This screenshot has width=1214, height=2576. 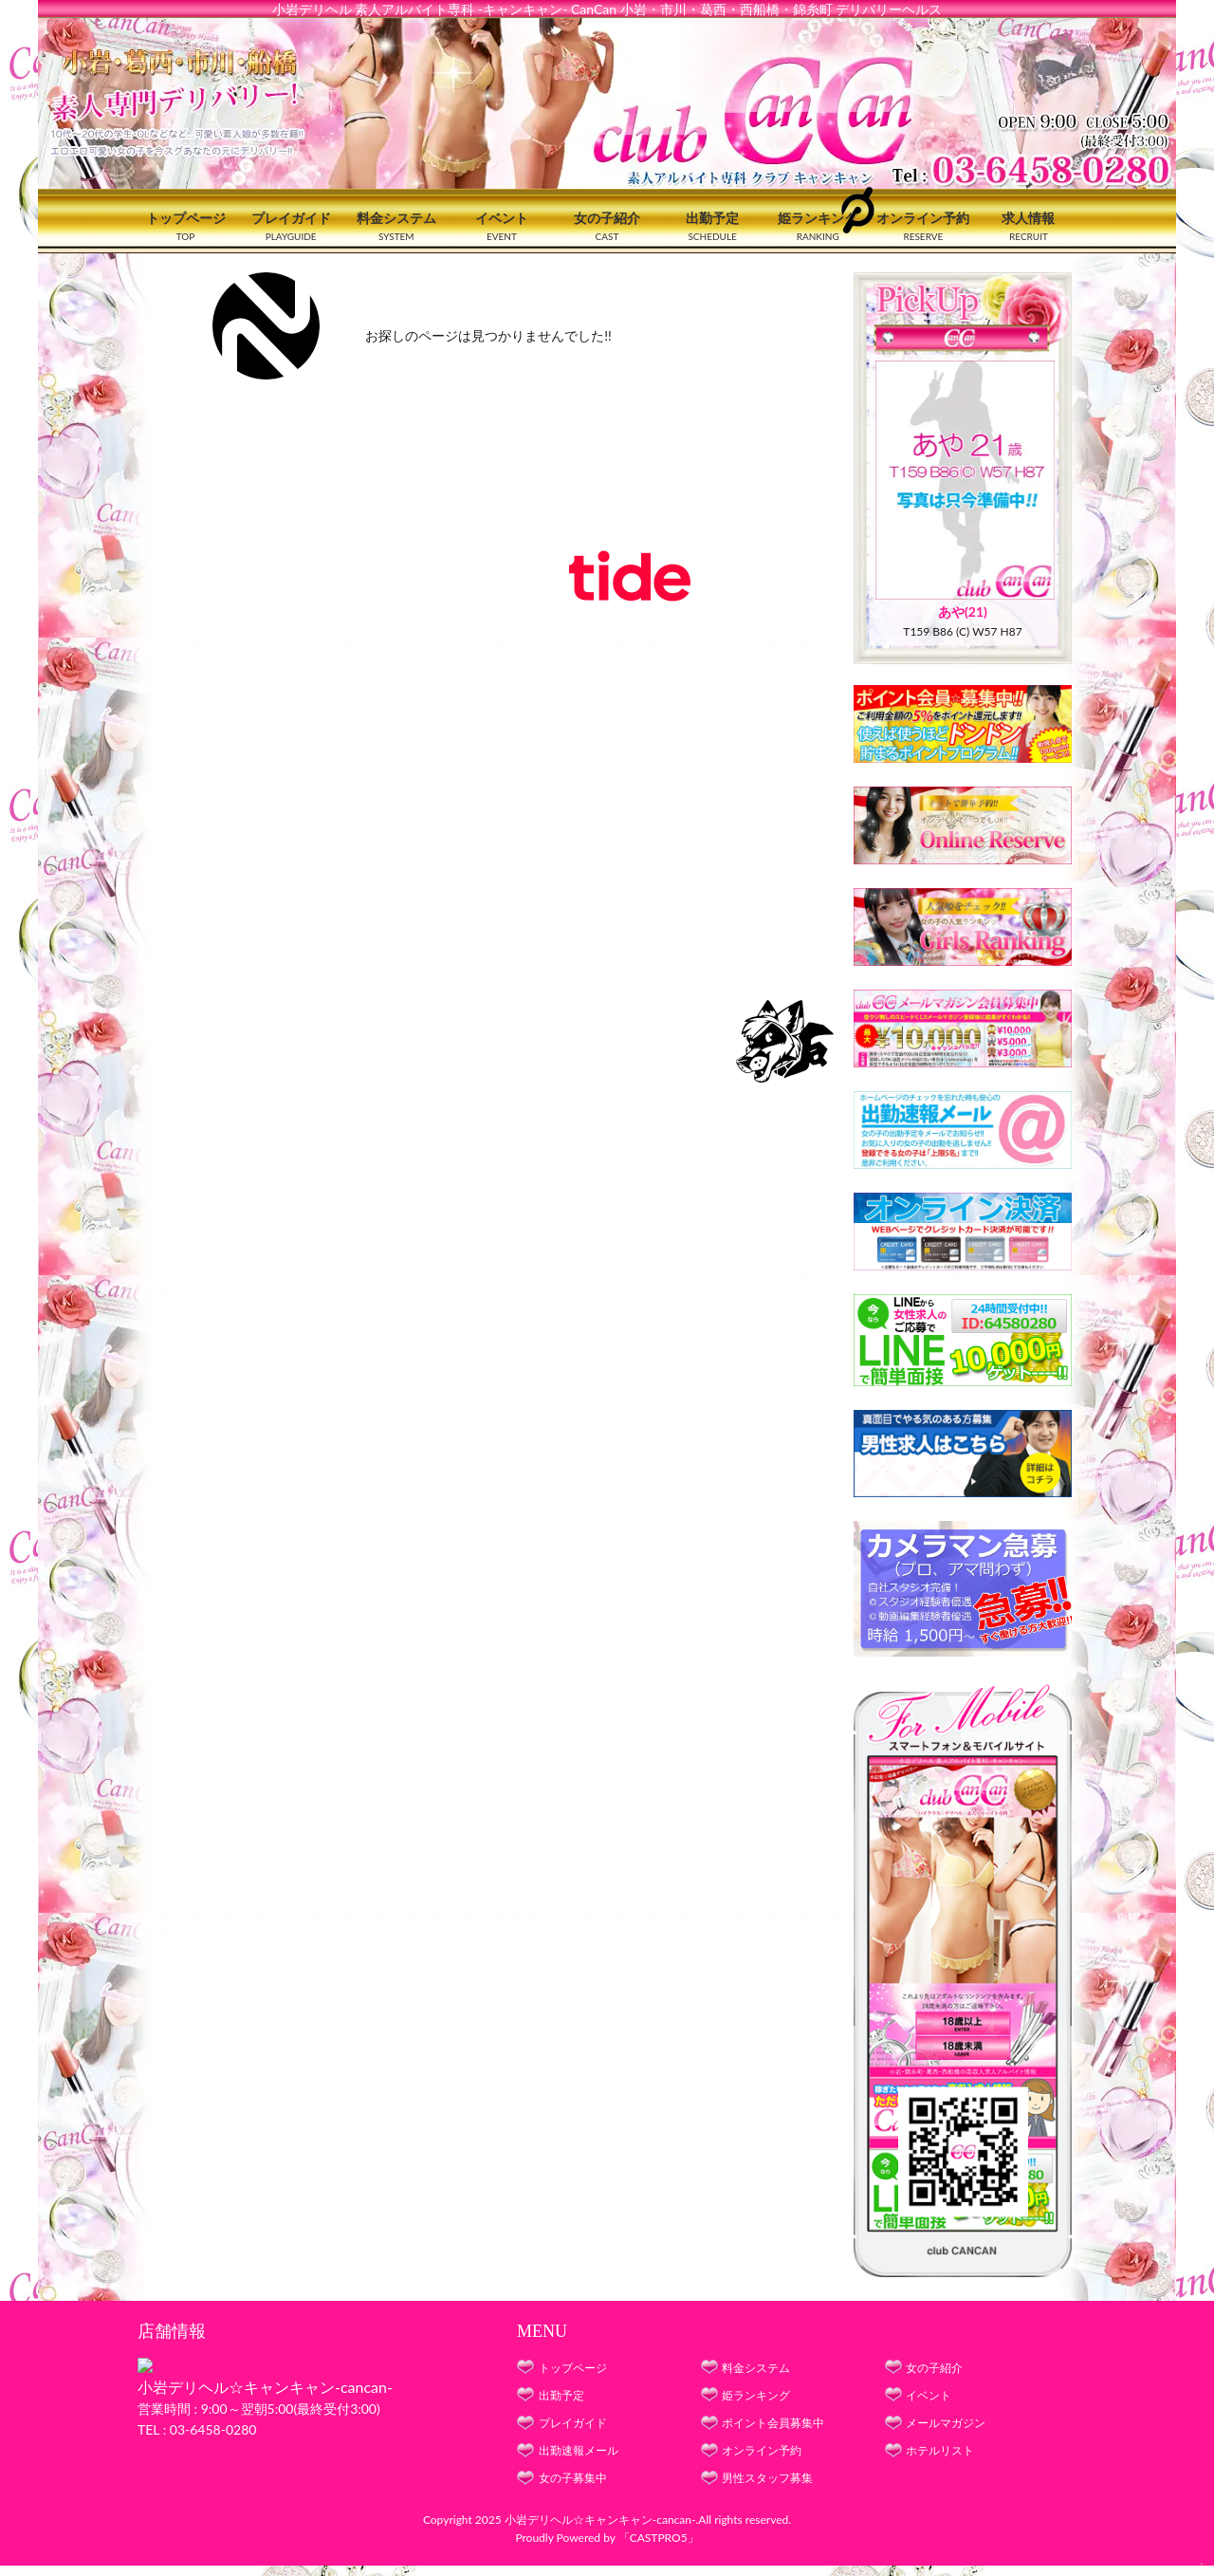 What do you see at coordinates (784, 1041) in the screenshot?
I see `visit furaffinity website` at bounding box center [784, 1041].